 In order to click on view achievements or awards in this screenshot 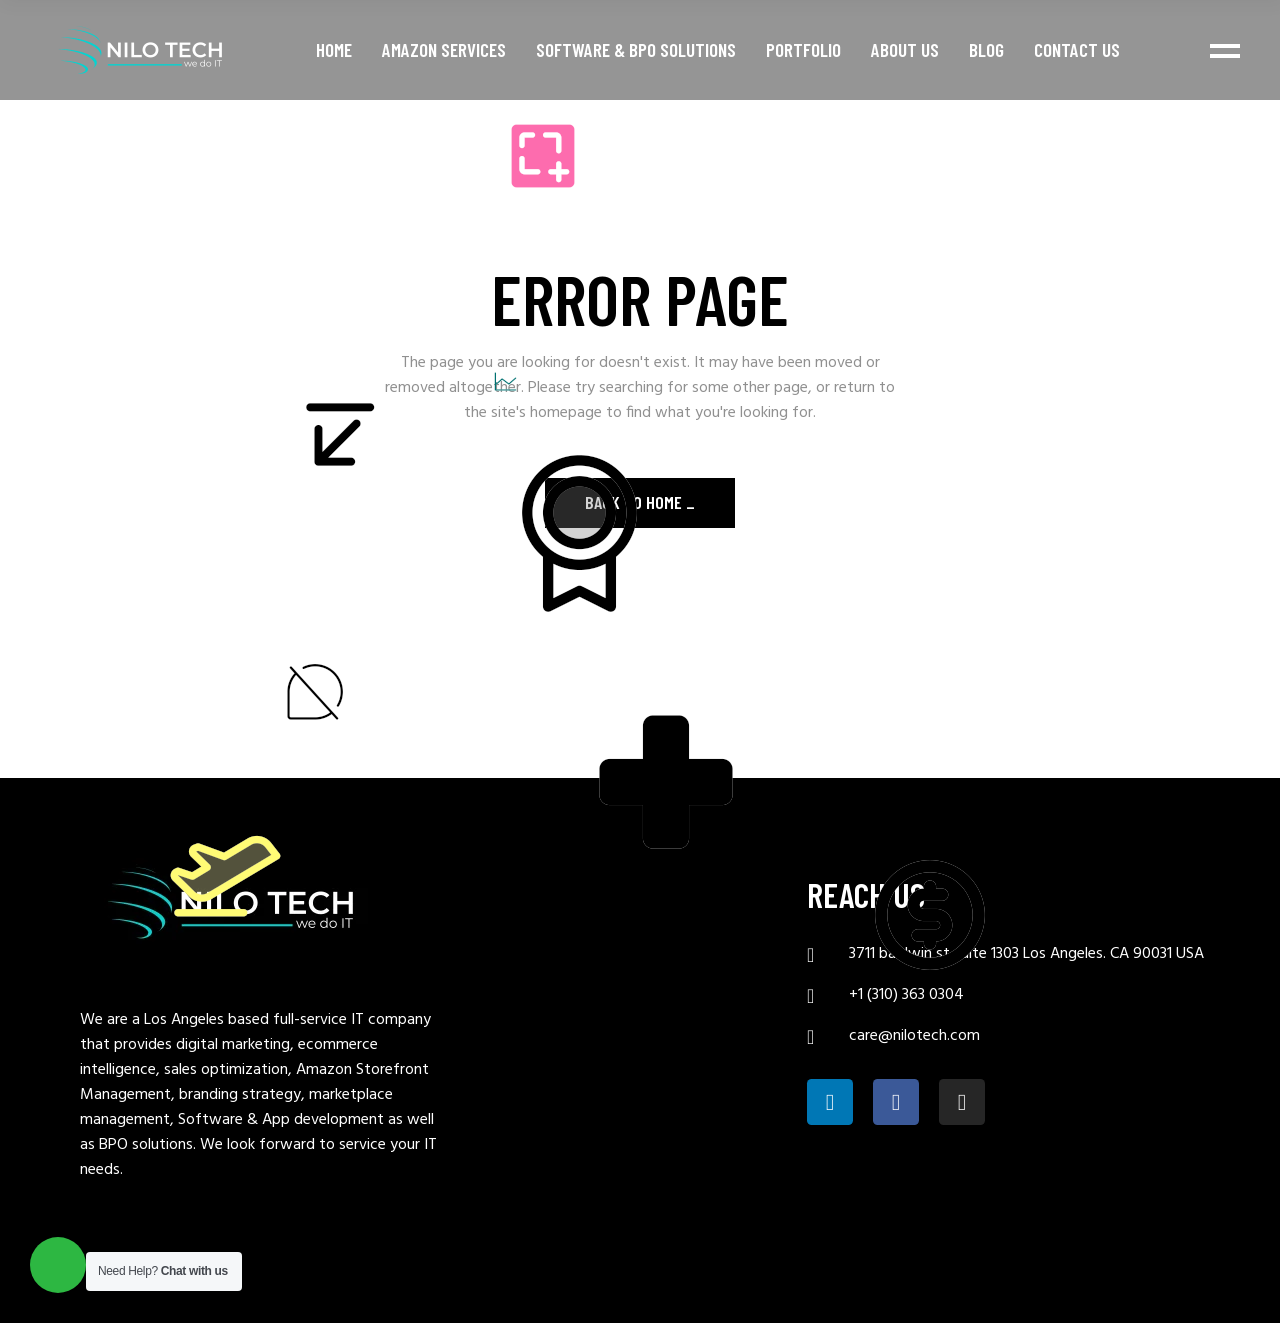, I will do `click(579, 533)`.